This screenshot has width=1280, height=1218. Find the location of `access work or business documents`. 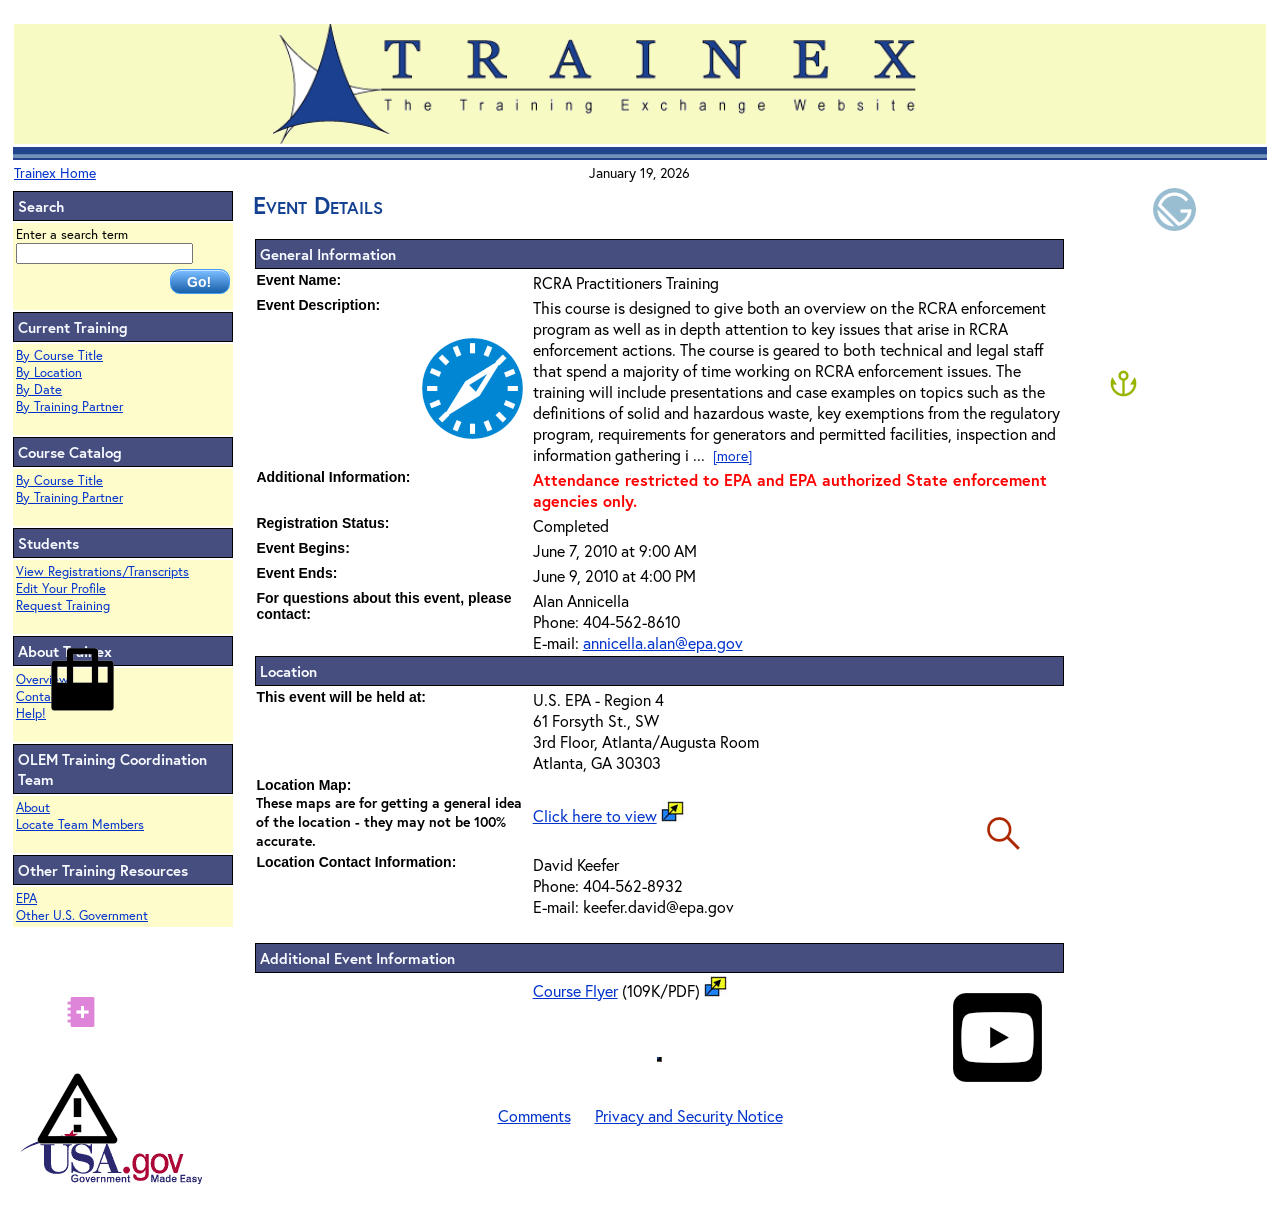

access work or business documents is located at coordinates (82, 682).